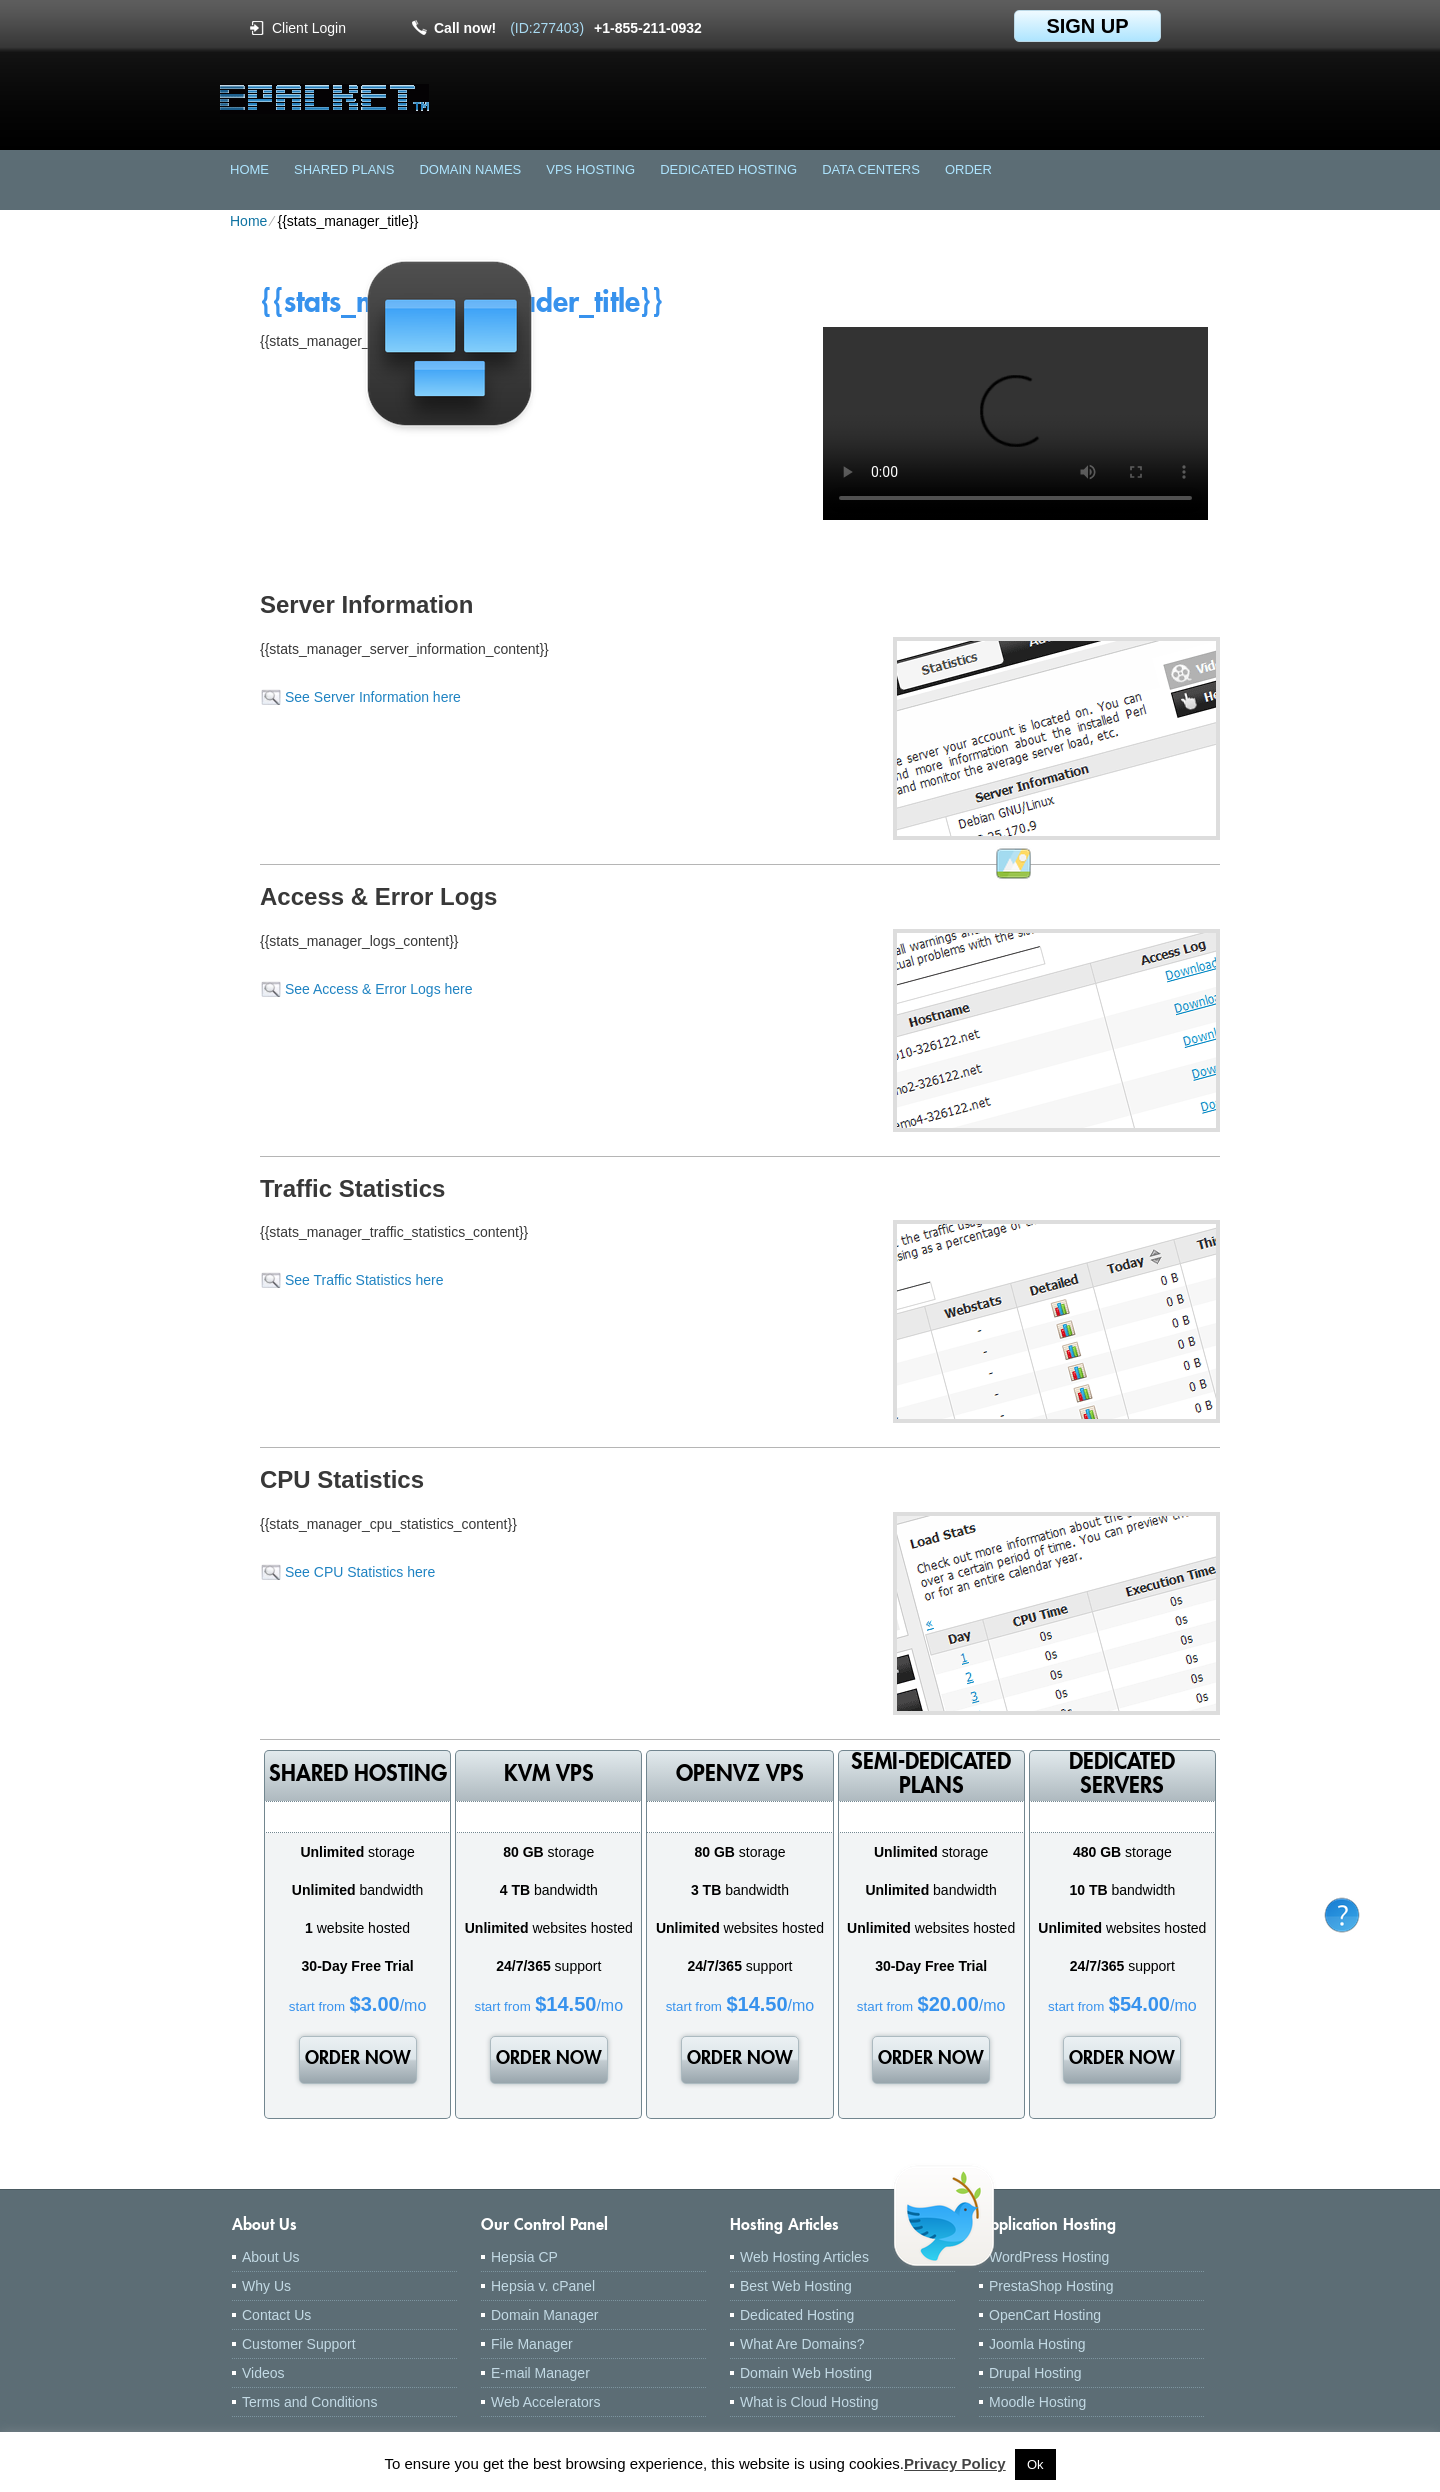  What do you see at coordinates (449, 343) in the screenshot?
I see `open multitasking view` at bounding box center [449, 343].